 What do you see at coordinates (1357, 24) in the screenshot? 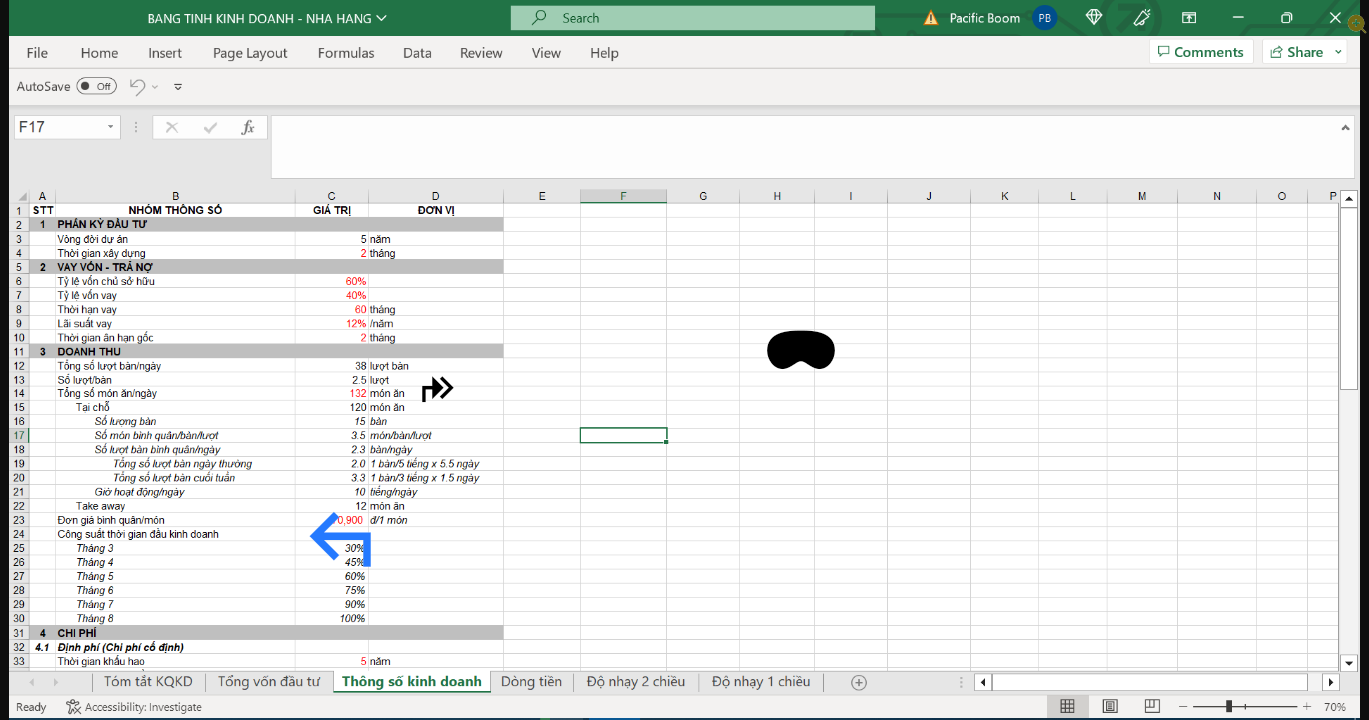
I see `zoom in on content` at bounding box center [1357, 24].